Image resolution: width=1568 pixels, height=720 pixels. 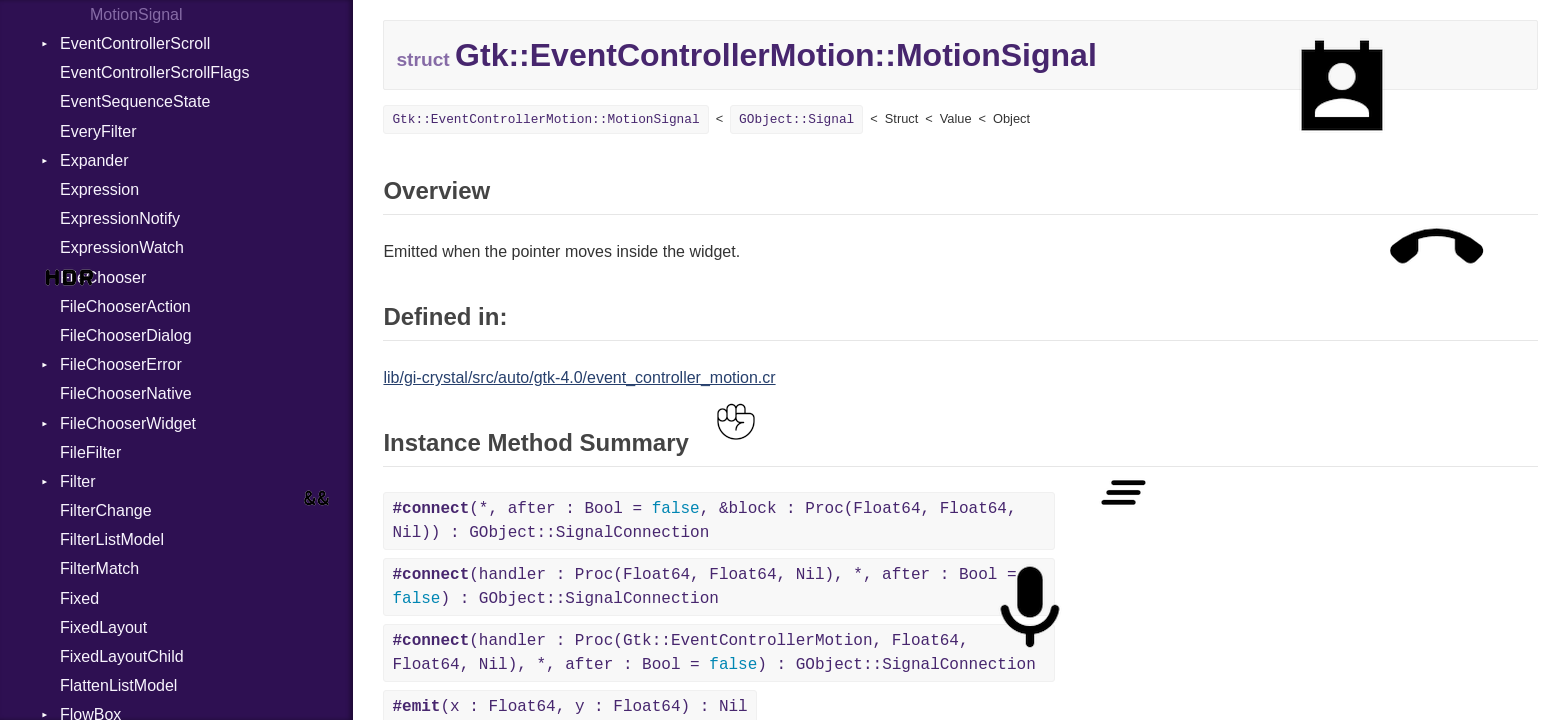 What do you see at coordinates (69, 277) in the screenshot?
I see `enable HDR mode for photos` at bounding box center [69, 277].